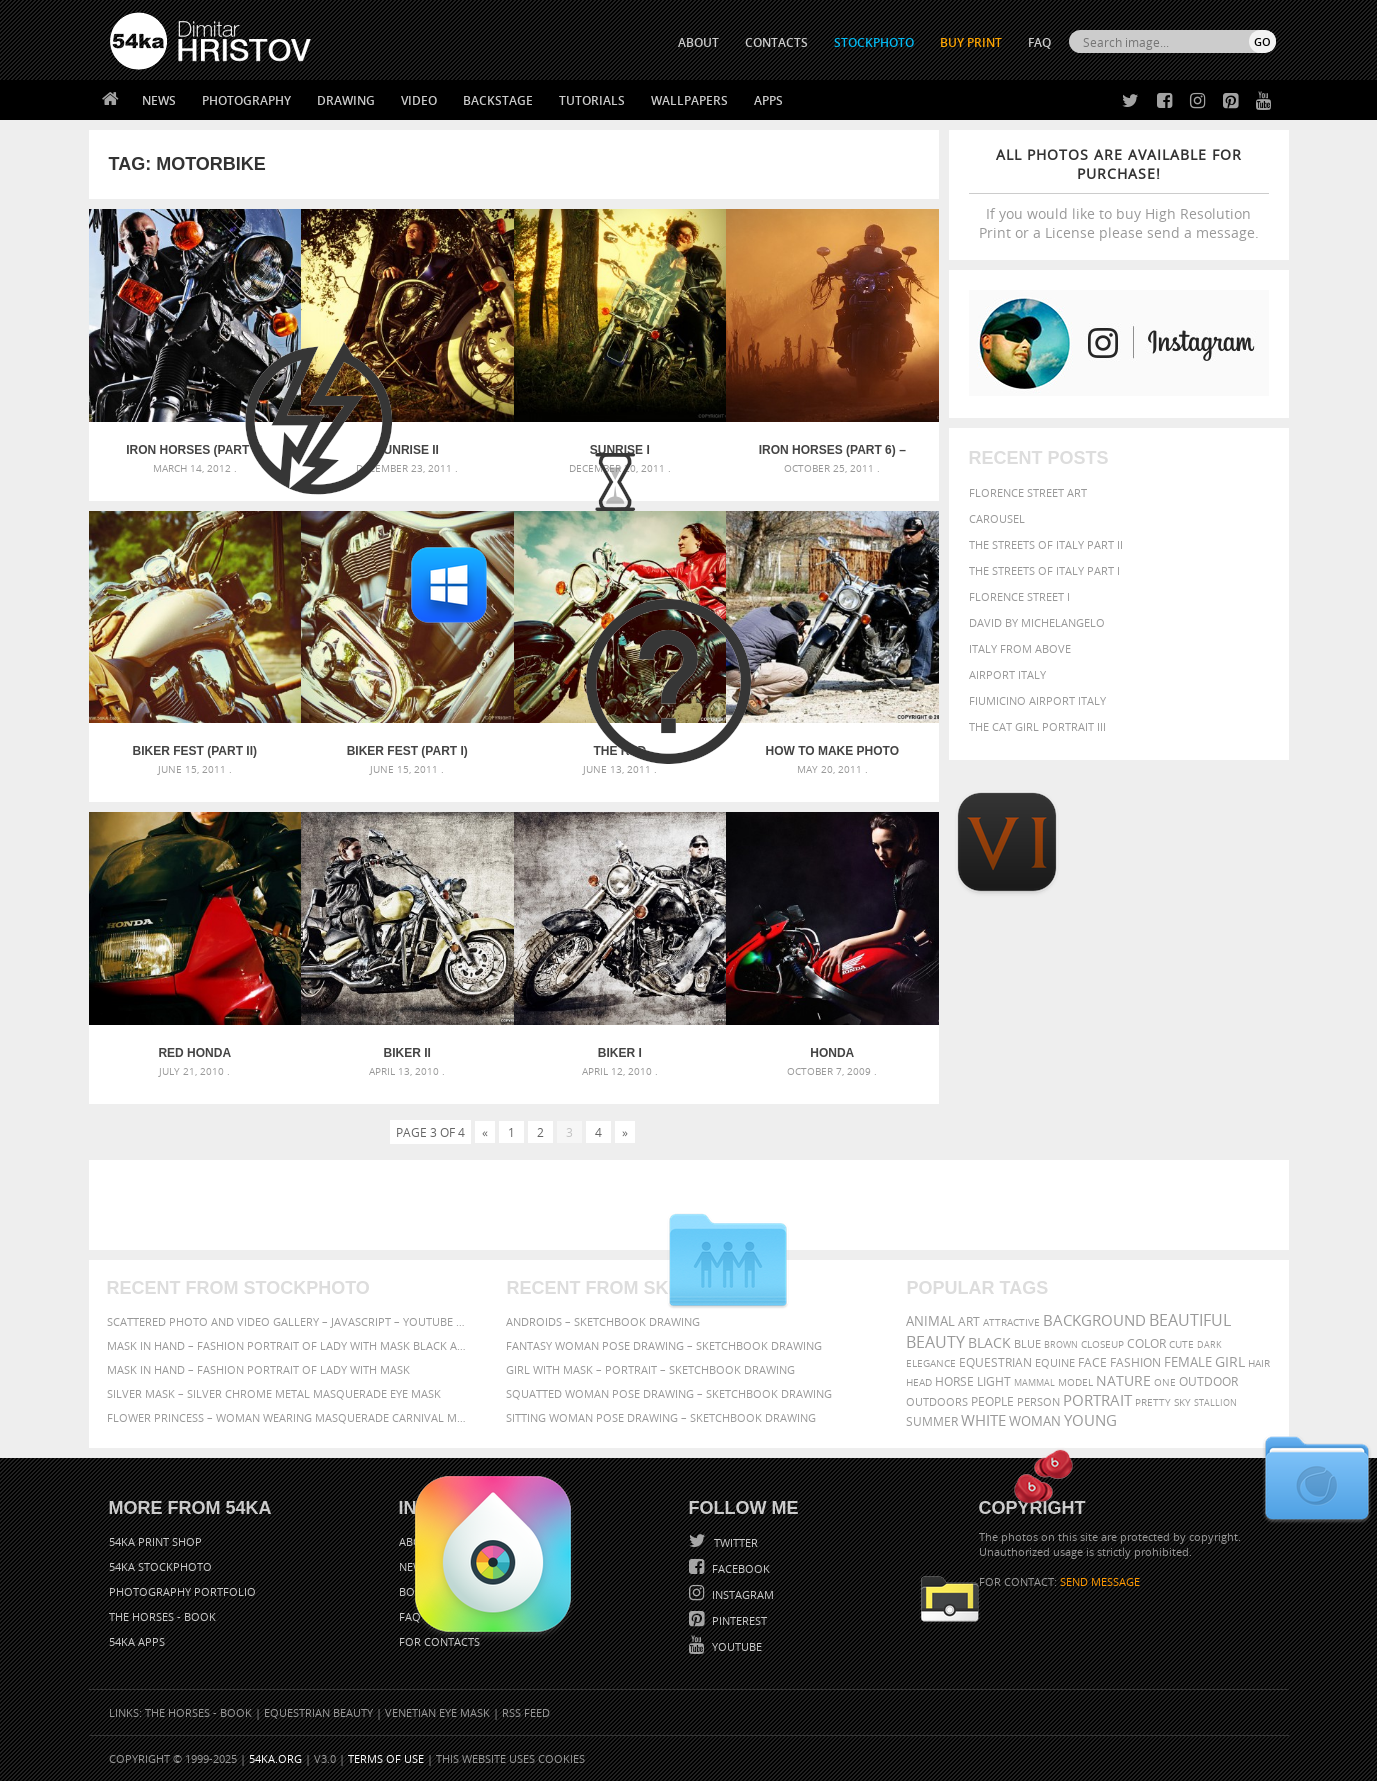  Describe the element at coordinates (949, 1600) in the screenshot. I see `folder for pokémon ultra ball collection or game assets` at that location.